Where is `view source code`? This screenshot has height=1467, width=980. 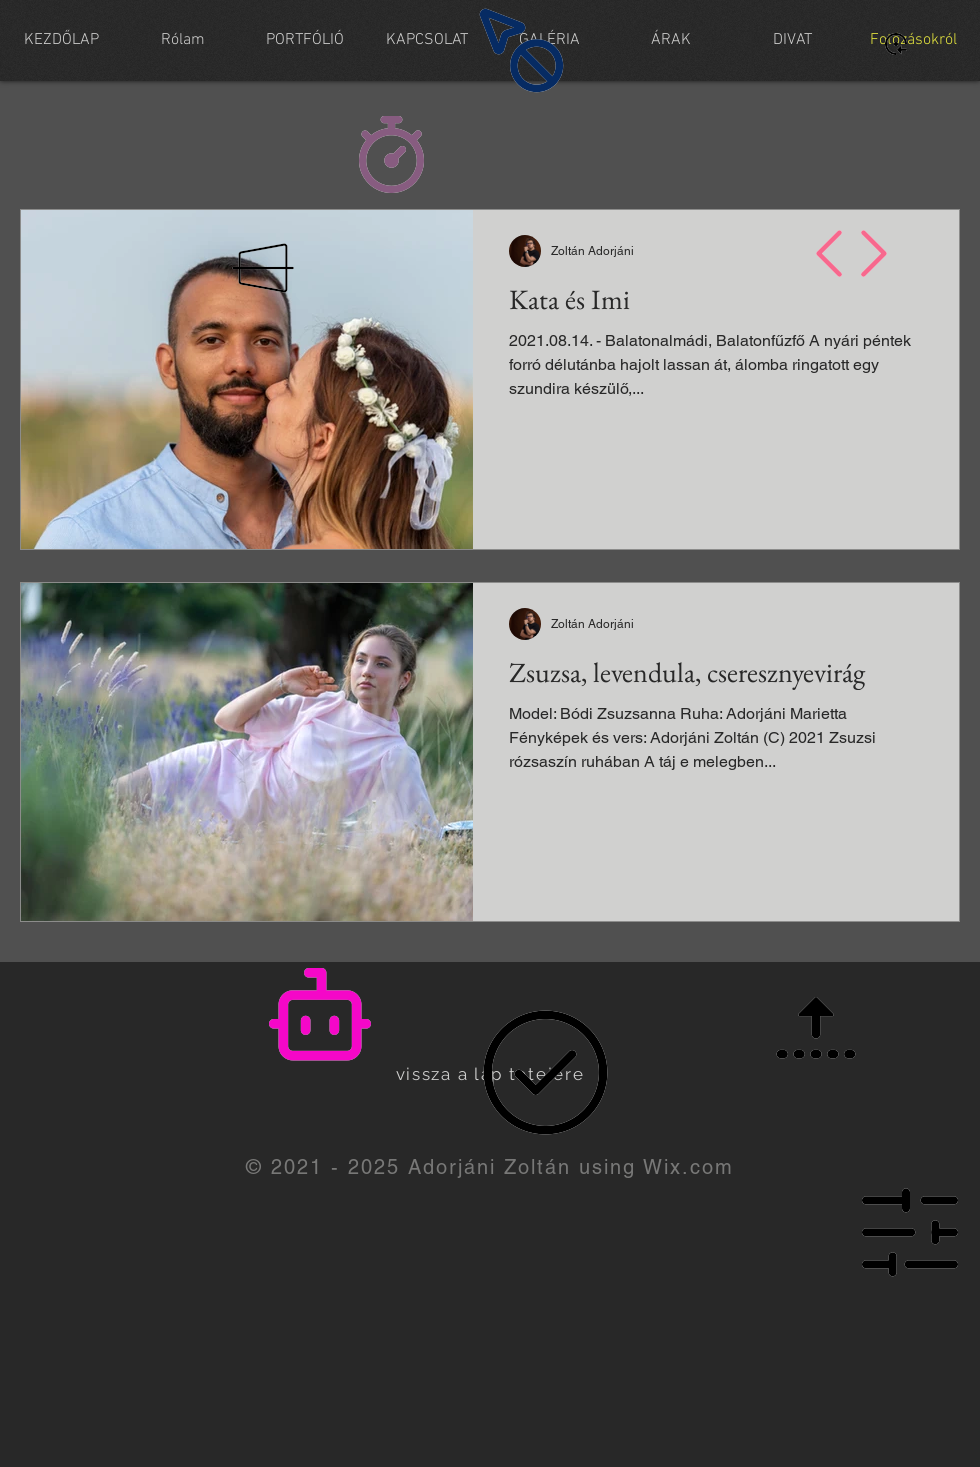
view source code is located at coordinates (851, 253).